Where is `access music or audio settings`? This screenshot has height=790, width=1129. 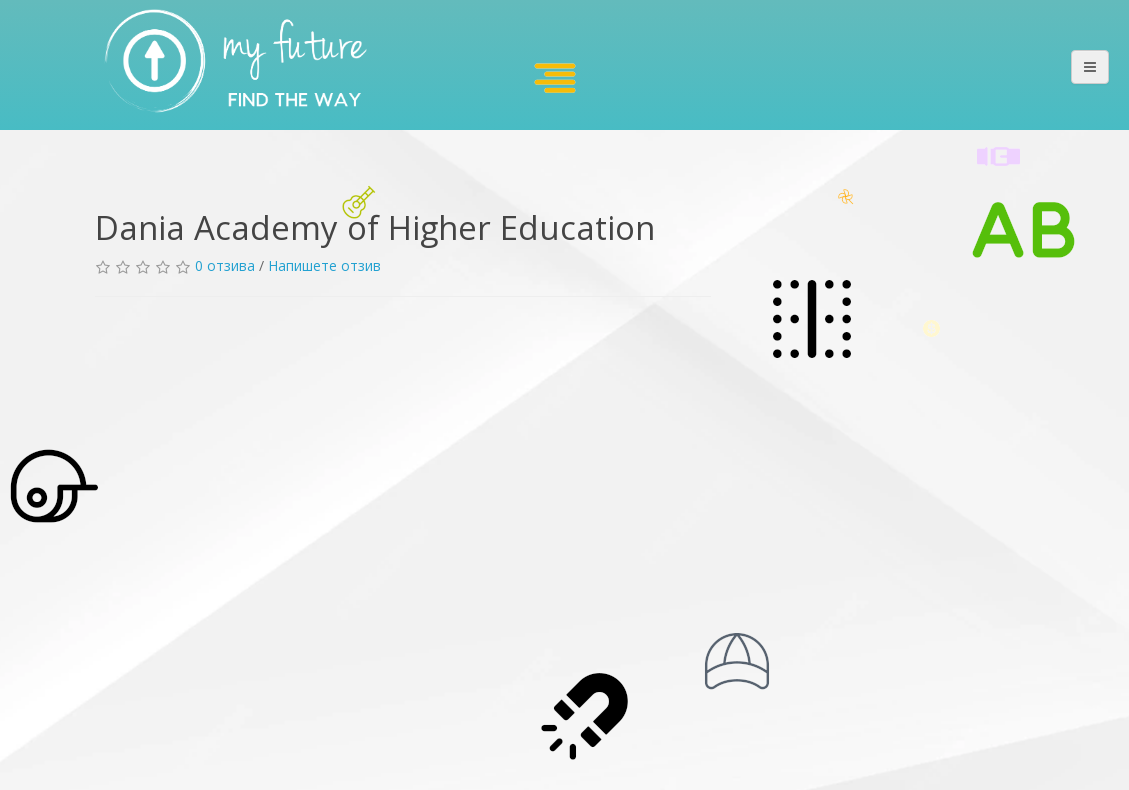 access music or audio settings is located at coordinates (358, 202).